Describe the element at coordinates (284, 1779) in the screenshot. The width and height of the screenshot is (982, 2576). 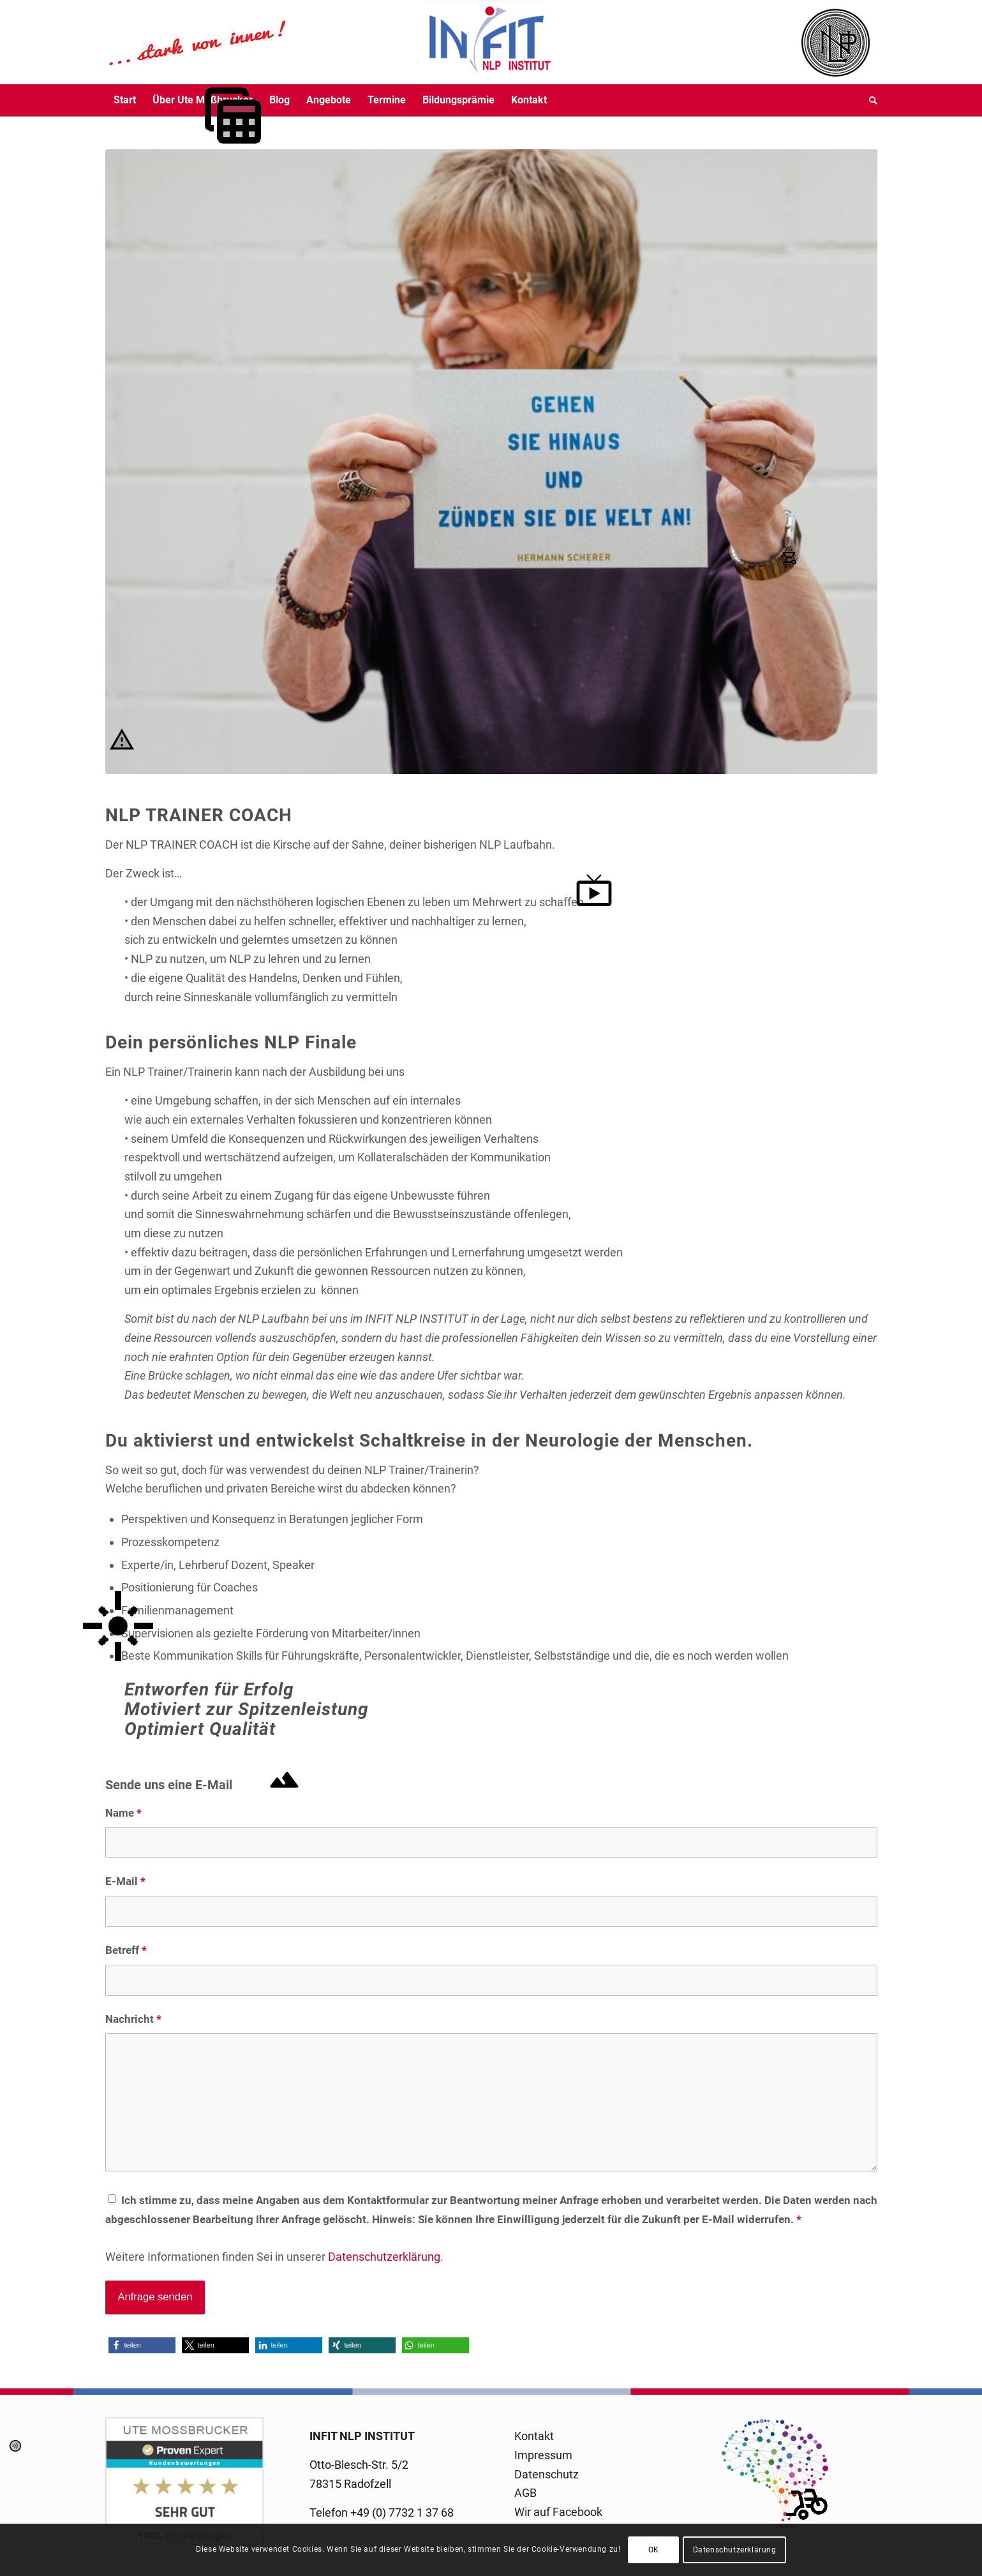
I see `view terrain or topographic map layer` at that location.